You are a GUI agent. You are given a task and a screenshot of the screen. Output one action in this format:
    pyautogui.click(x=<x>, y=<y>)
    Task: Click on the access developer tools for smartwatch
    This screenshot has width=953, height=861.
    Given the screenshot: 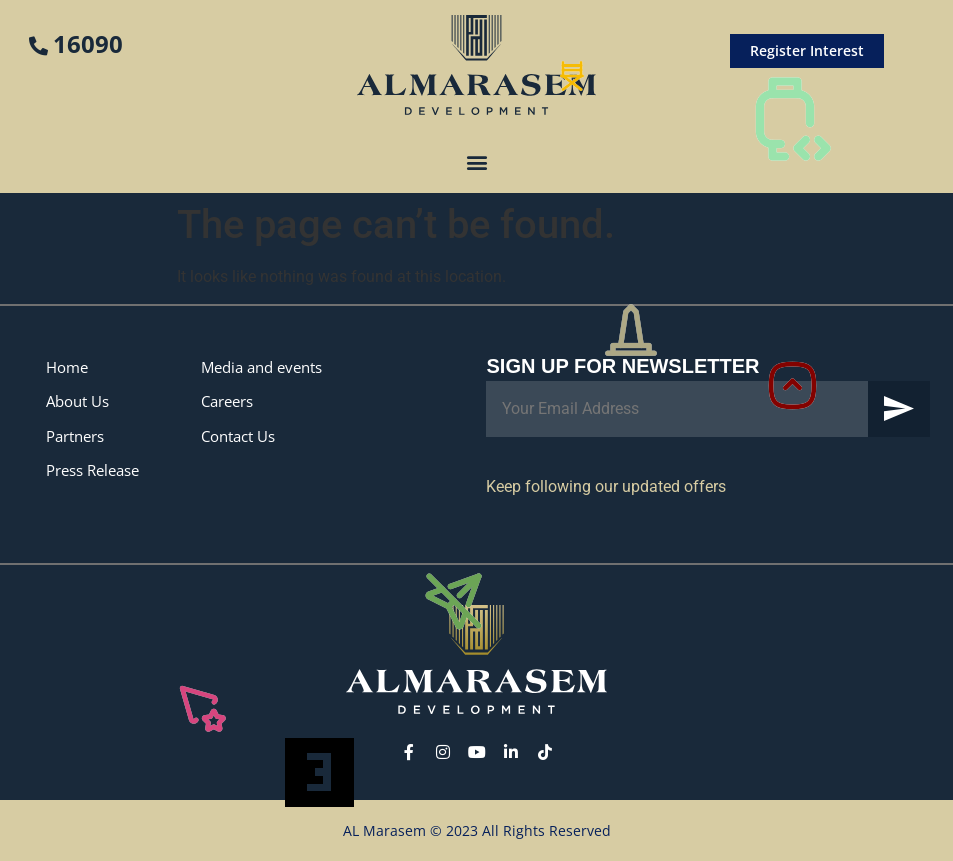 What is the action you would take?
    pyautogui.click(x=785, y=119)
    